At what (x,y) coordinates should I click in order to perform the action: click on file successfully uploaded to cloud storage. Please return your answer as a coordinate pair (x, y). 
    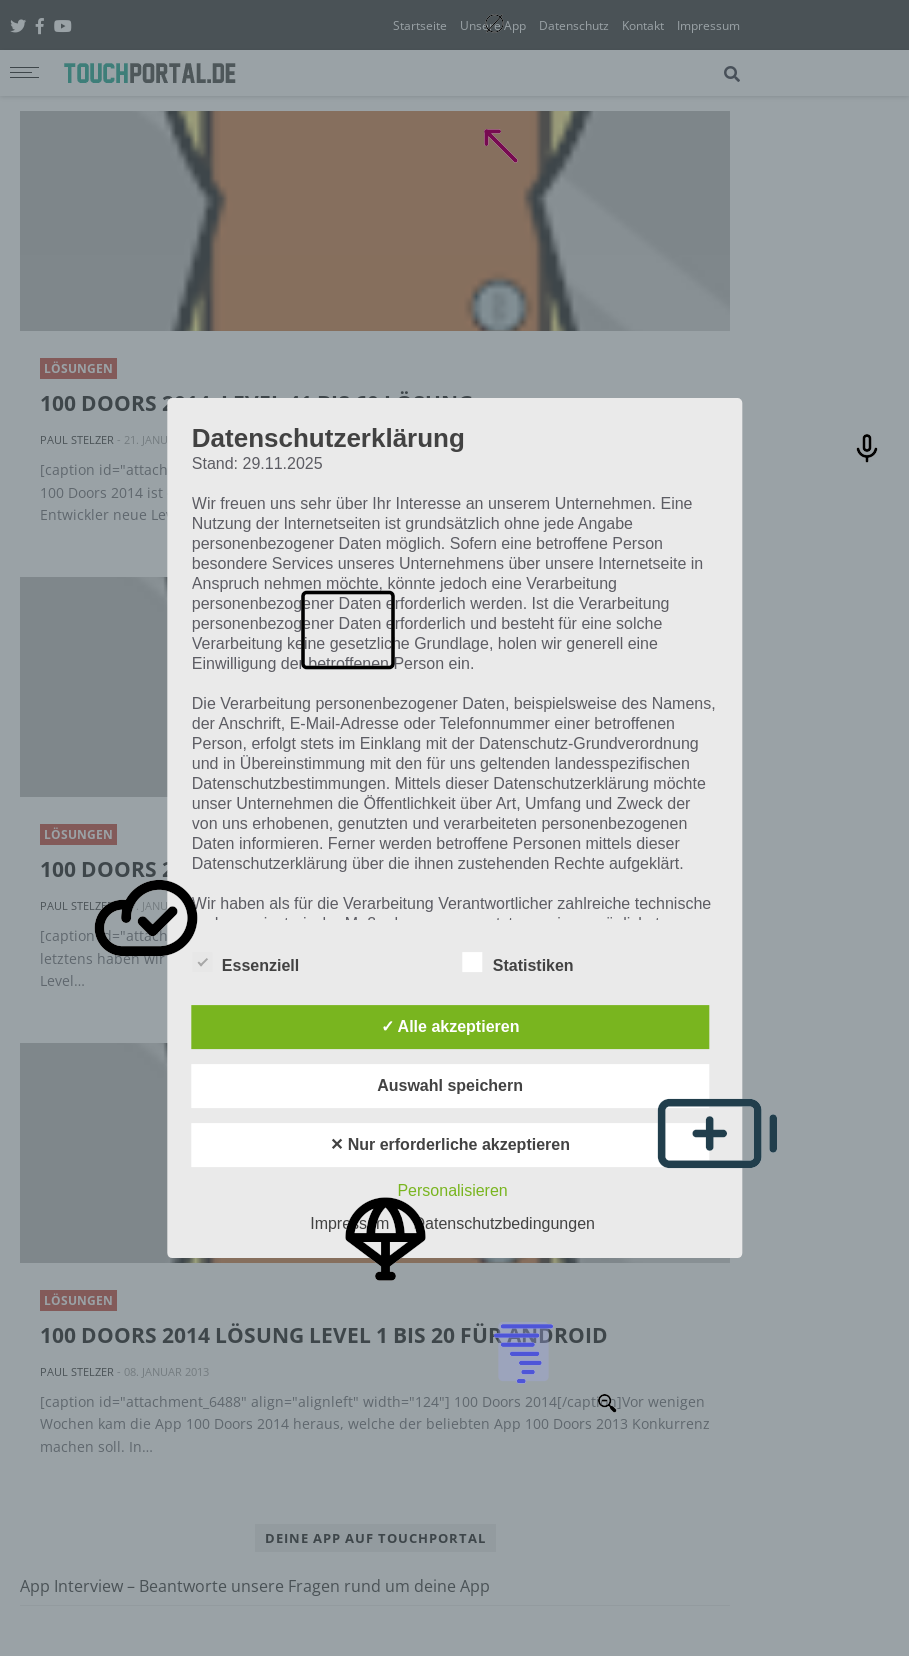
    Looking at the image, I should click on (146, 918).